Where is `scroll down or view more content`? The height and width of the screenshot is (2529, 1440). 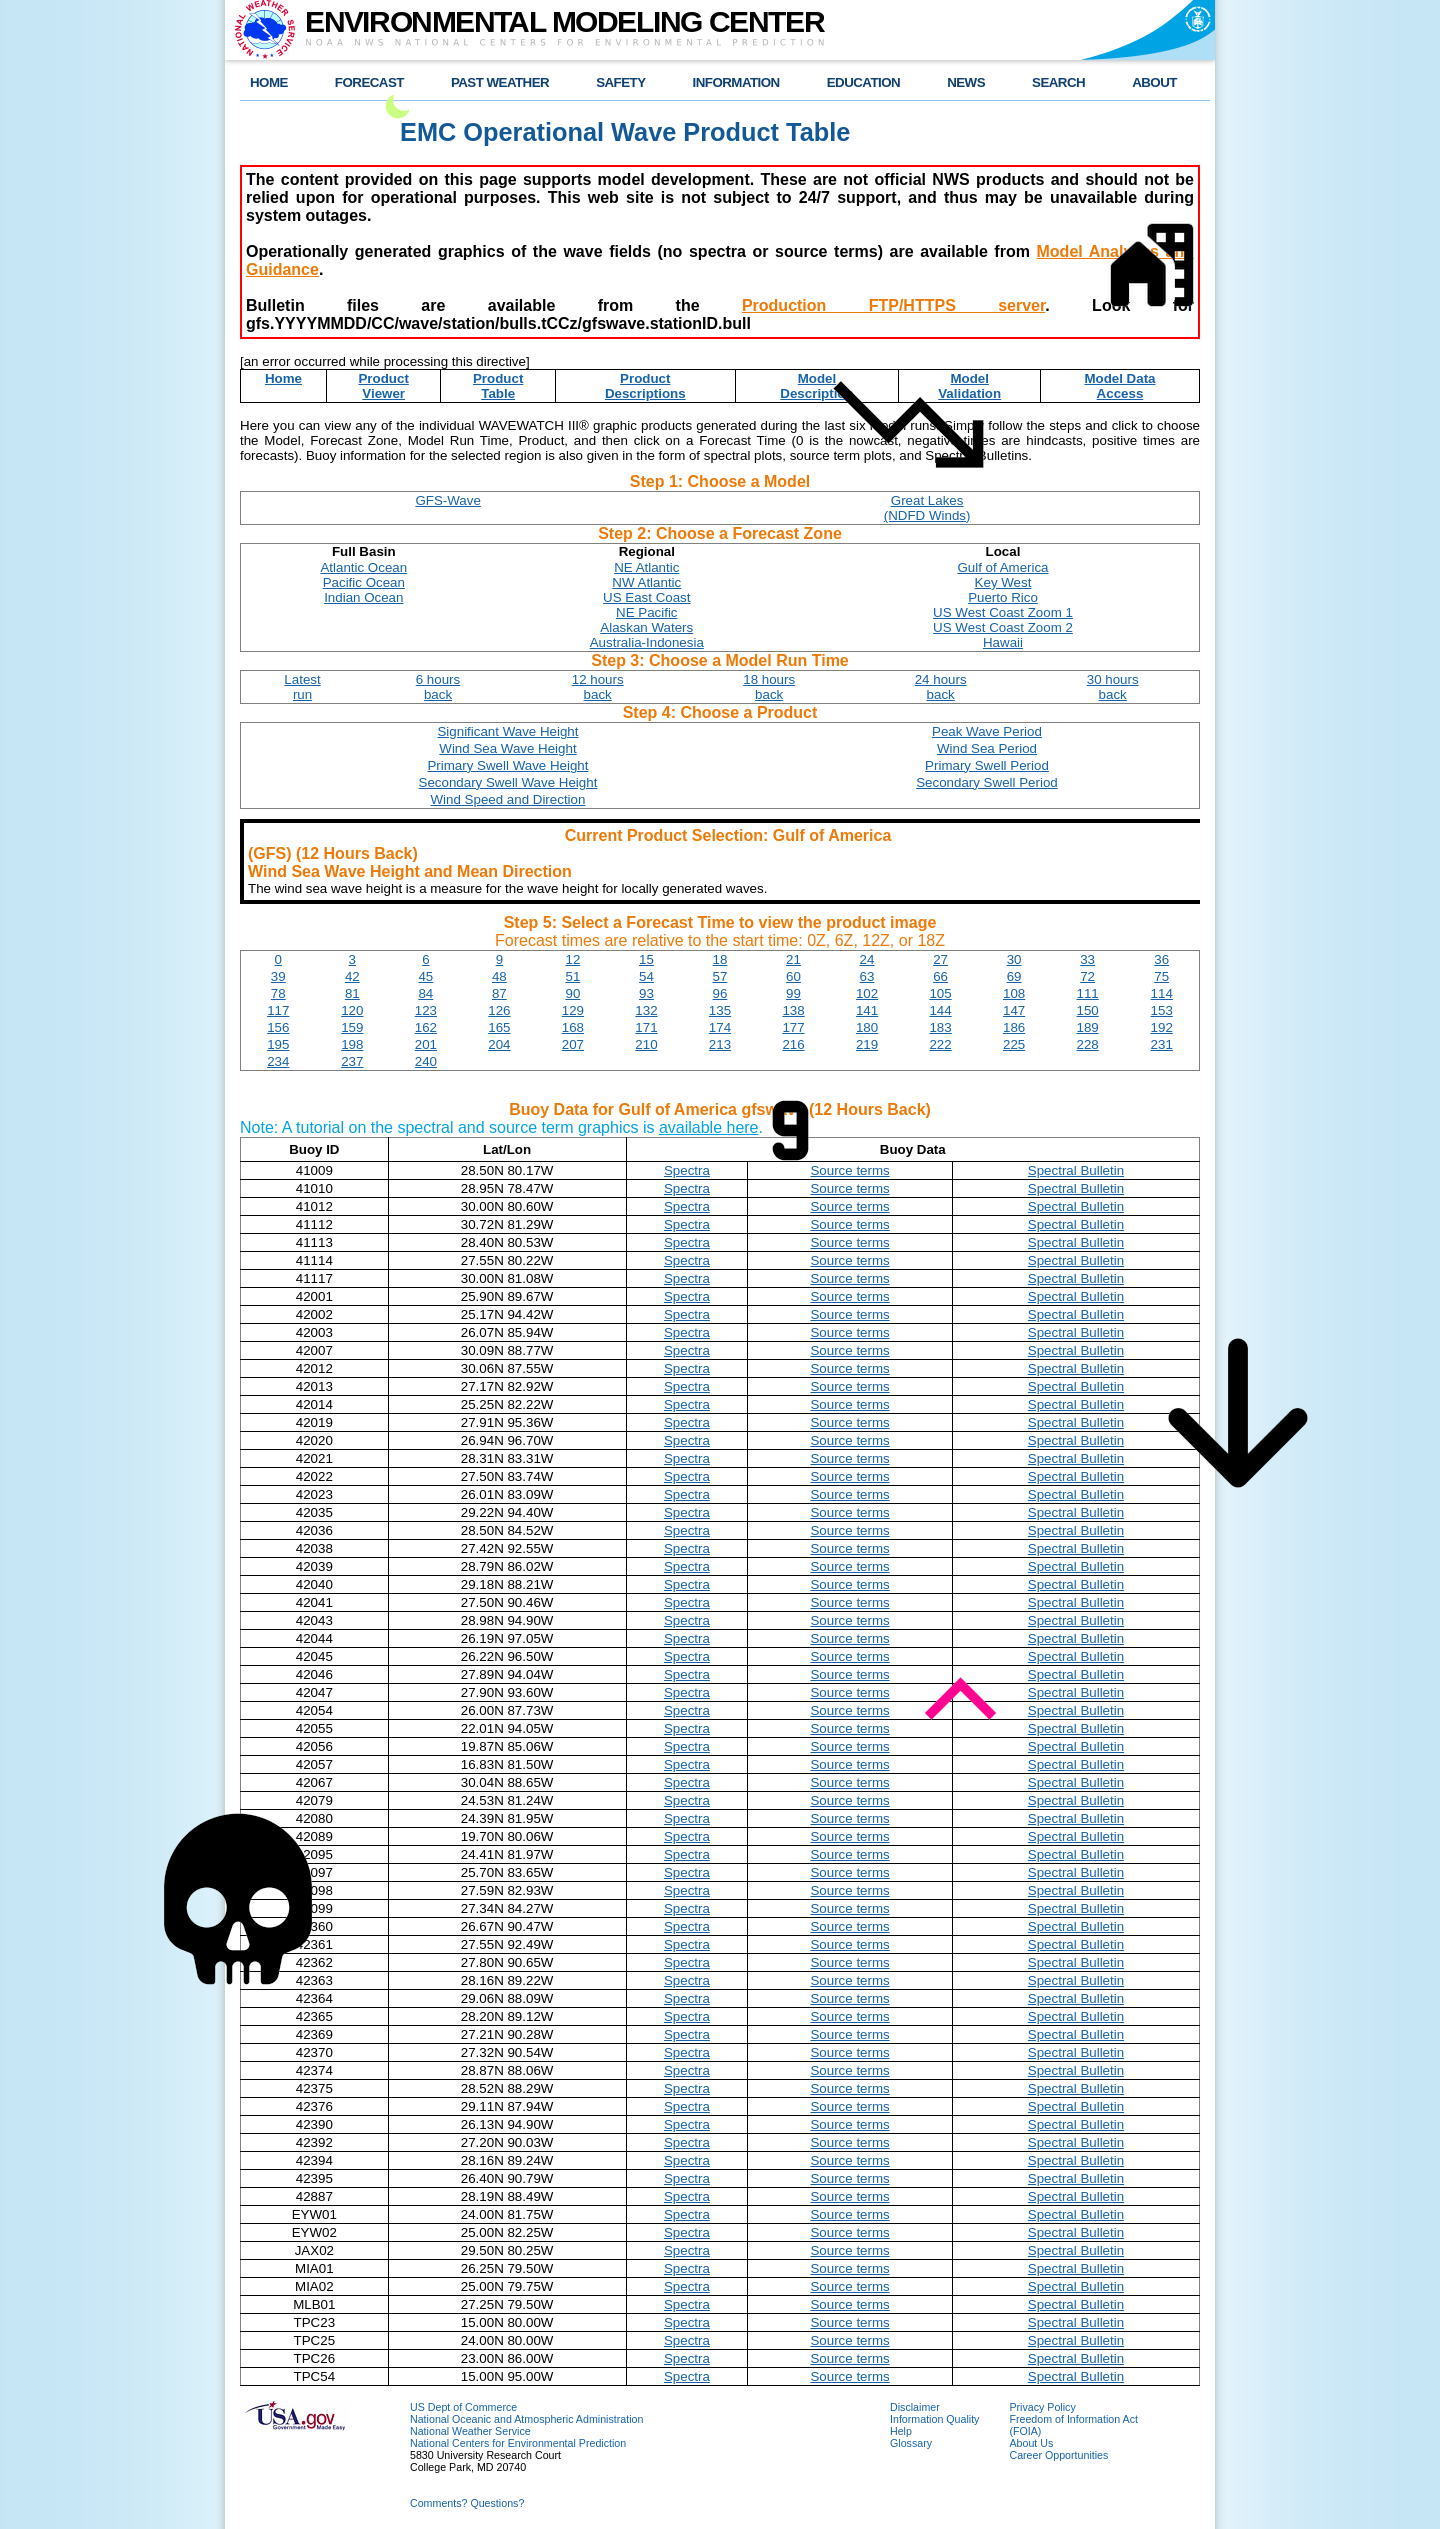
scroll down or view more content is located at coordinates (1238, 1413).